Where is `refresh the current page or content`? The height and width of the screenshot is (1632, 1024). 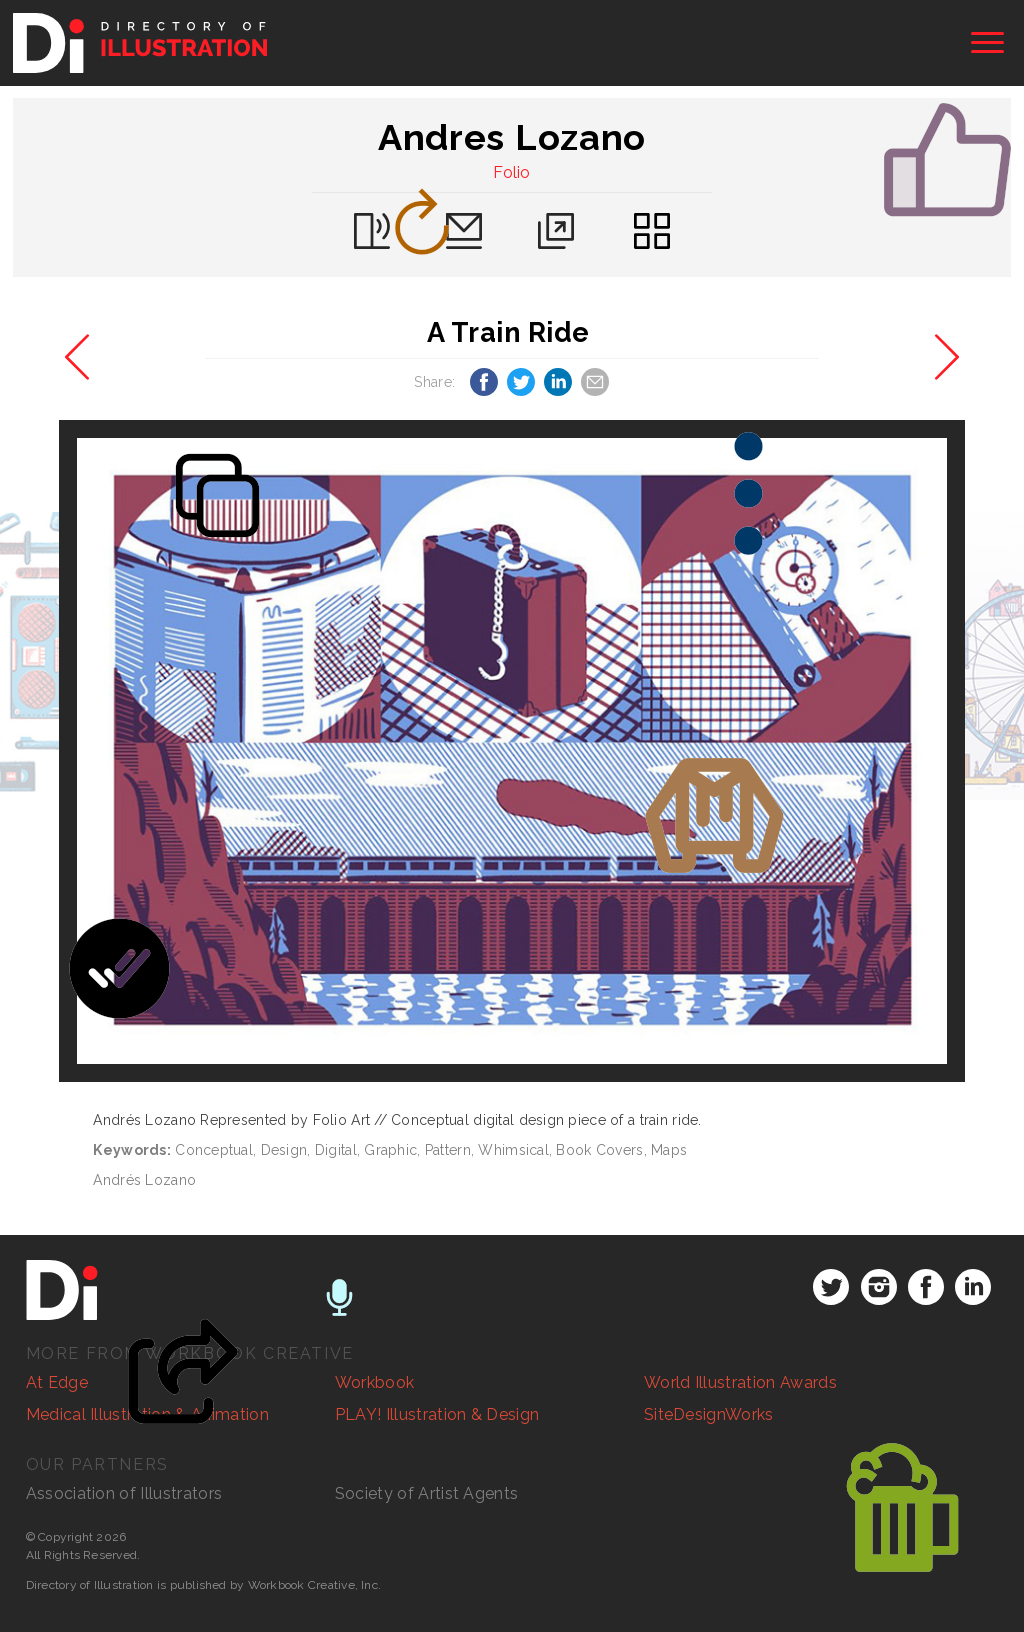
refresh the current page or content is located at coordinates (422, 222).